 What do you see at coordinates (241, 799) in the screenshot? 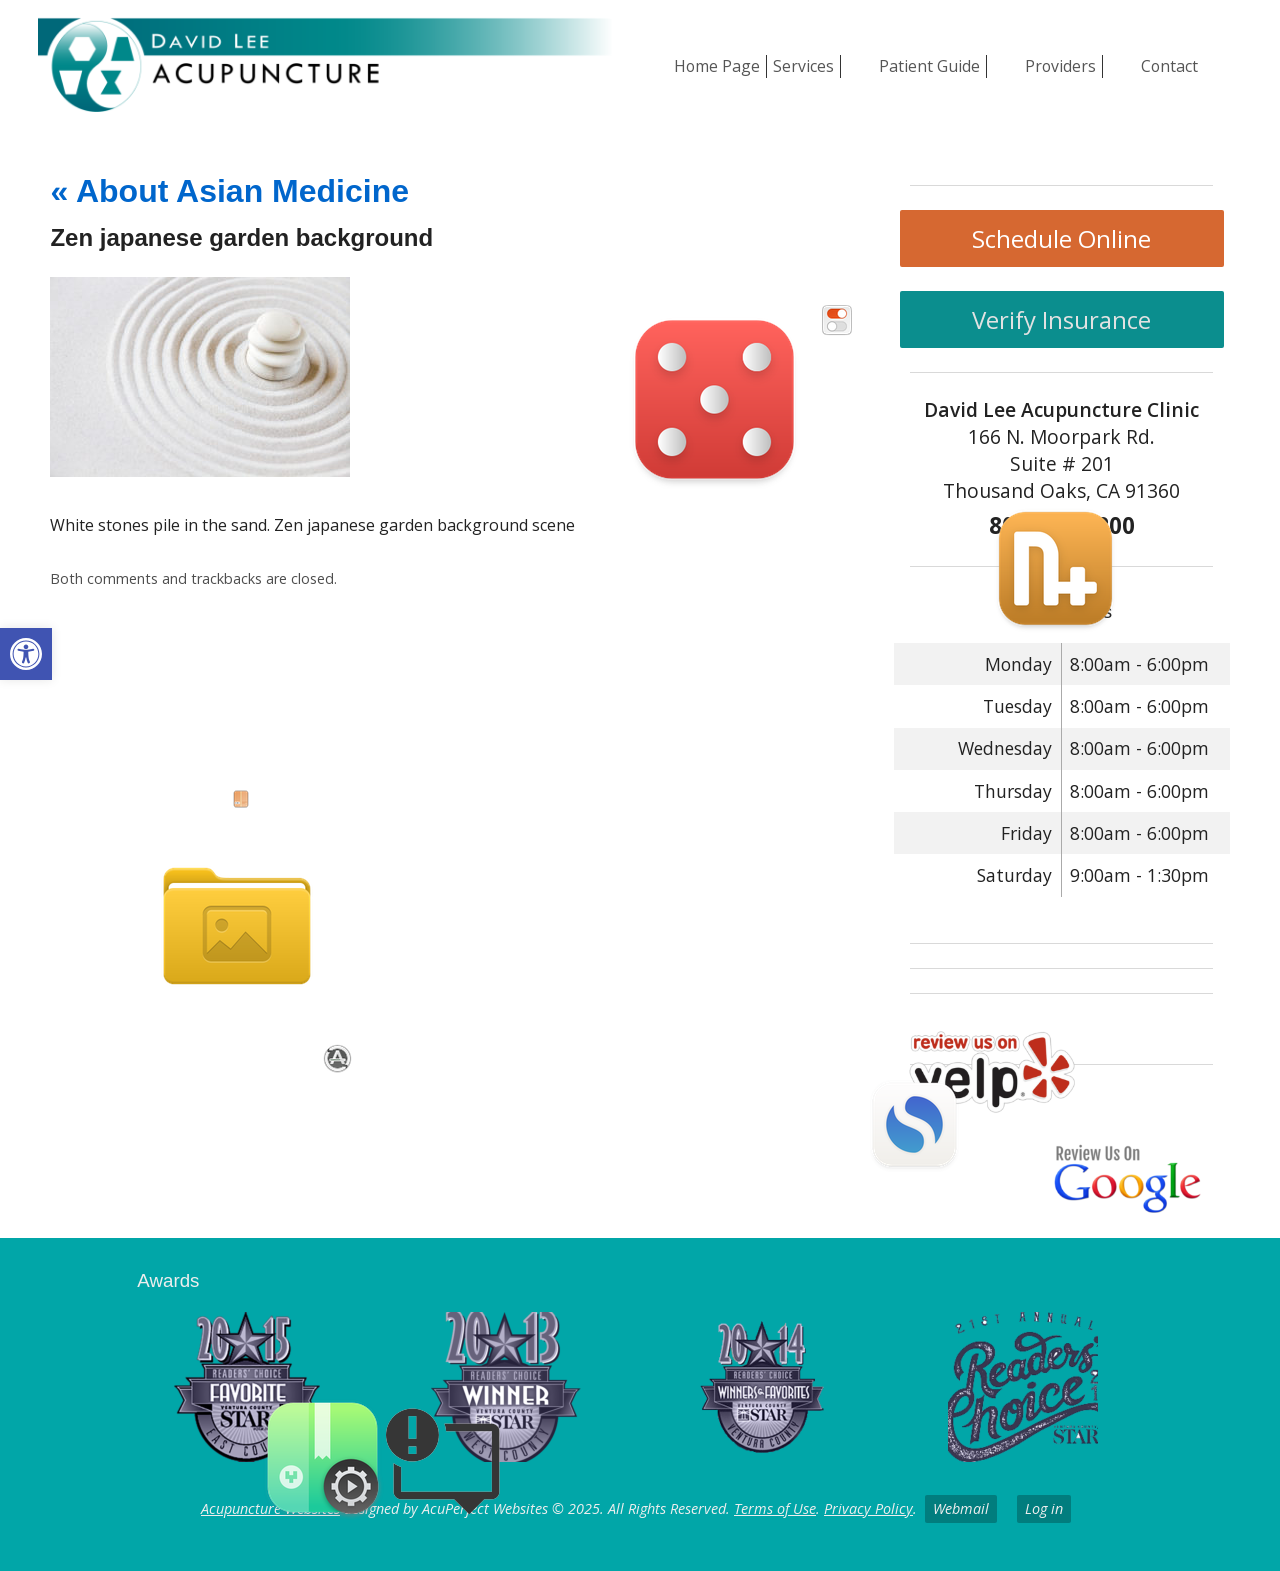
I see `open package manager application` at bounding box center [241, 799].